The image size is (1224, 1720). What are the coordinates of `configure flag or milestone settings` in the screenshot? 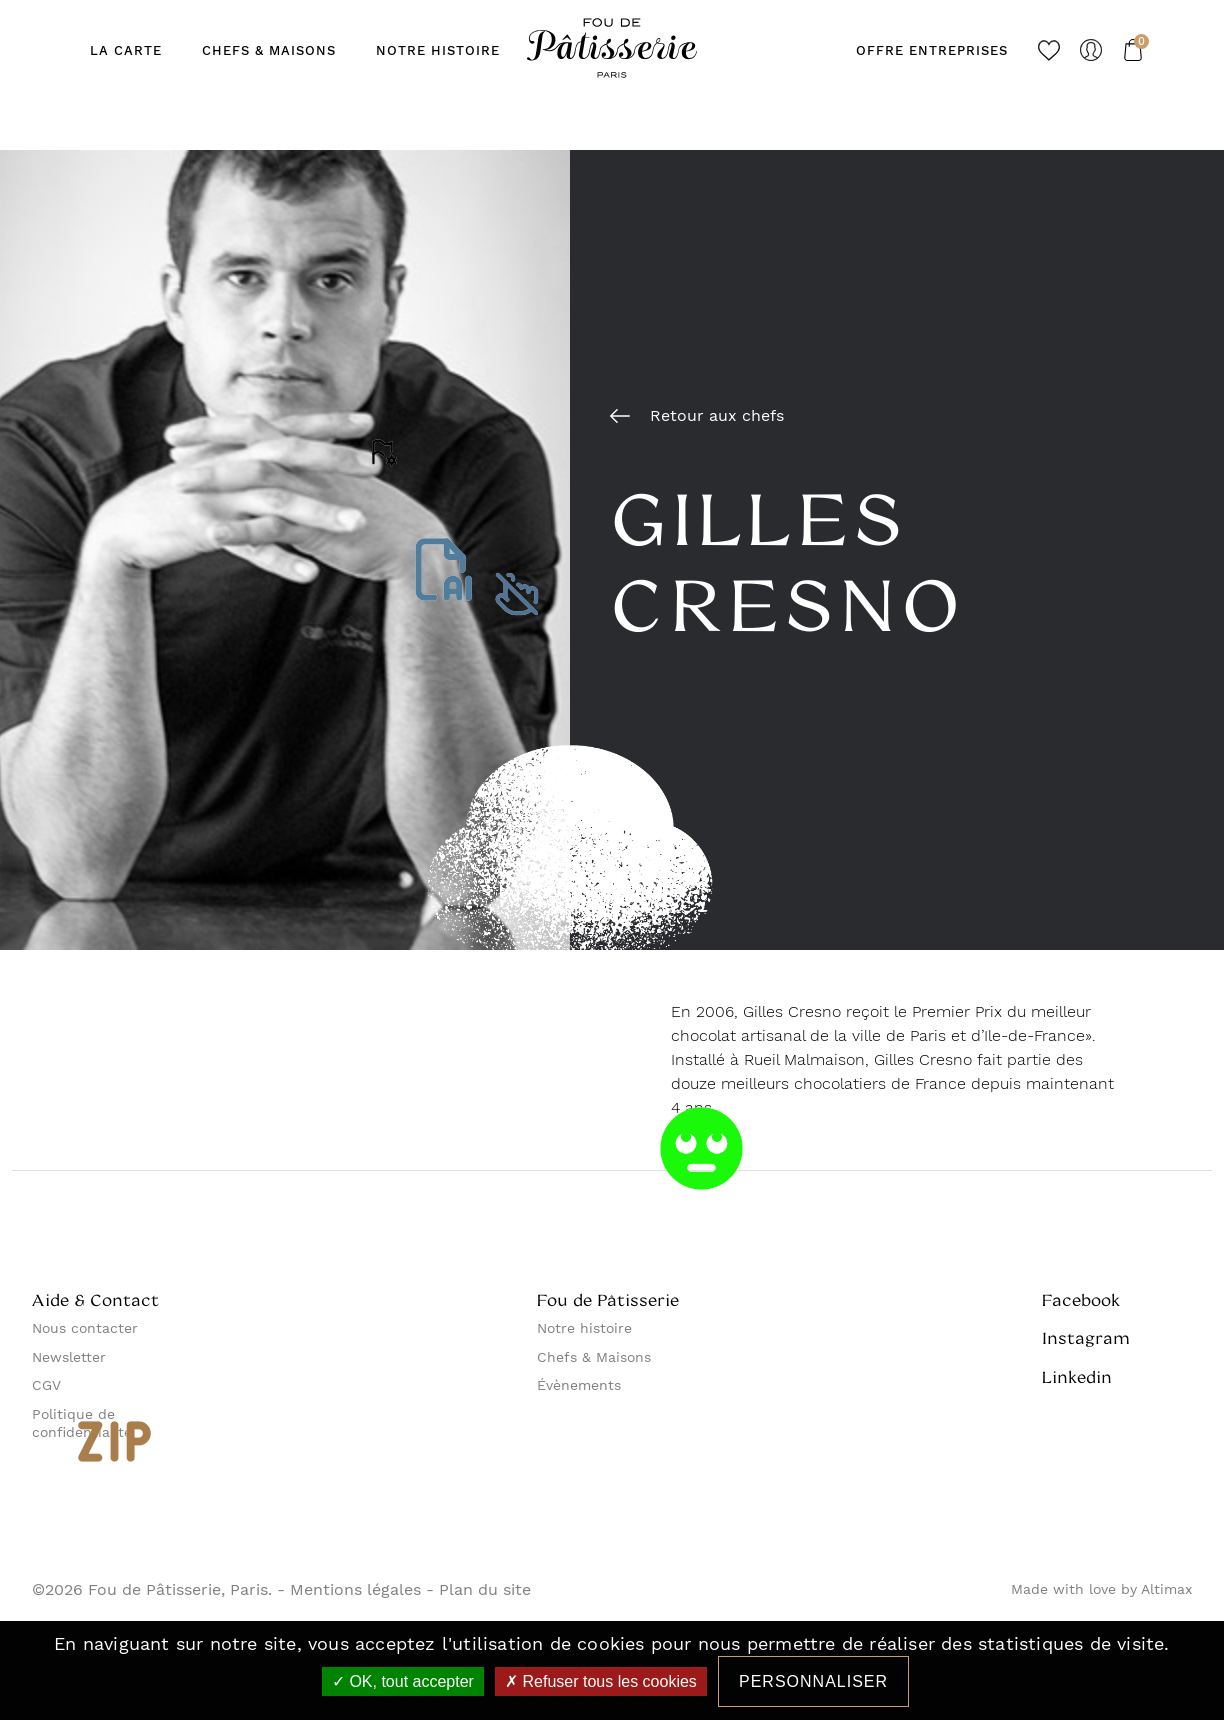 It's located at (382, 451).